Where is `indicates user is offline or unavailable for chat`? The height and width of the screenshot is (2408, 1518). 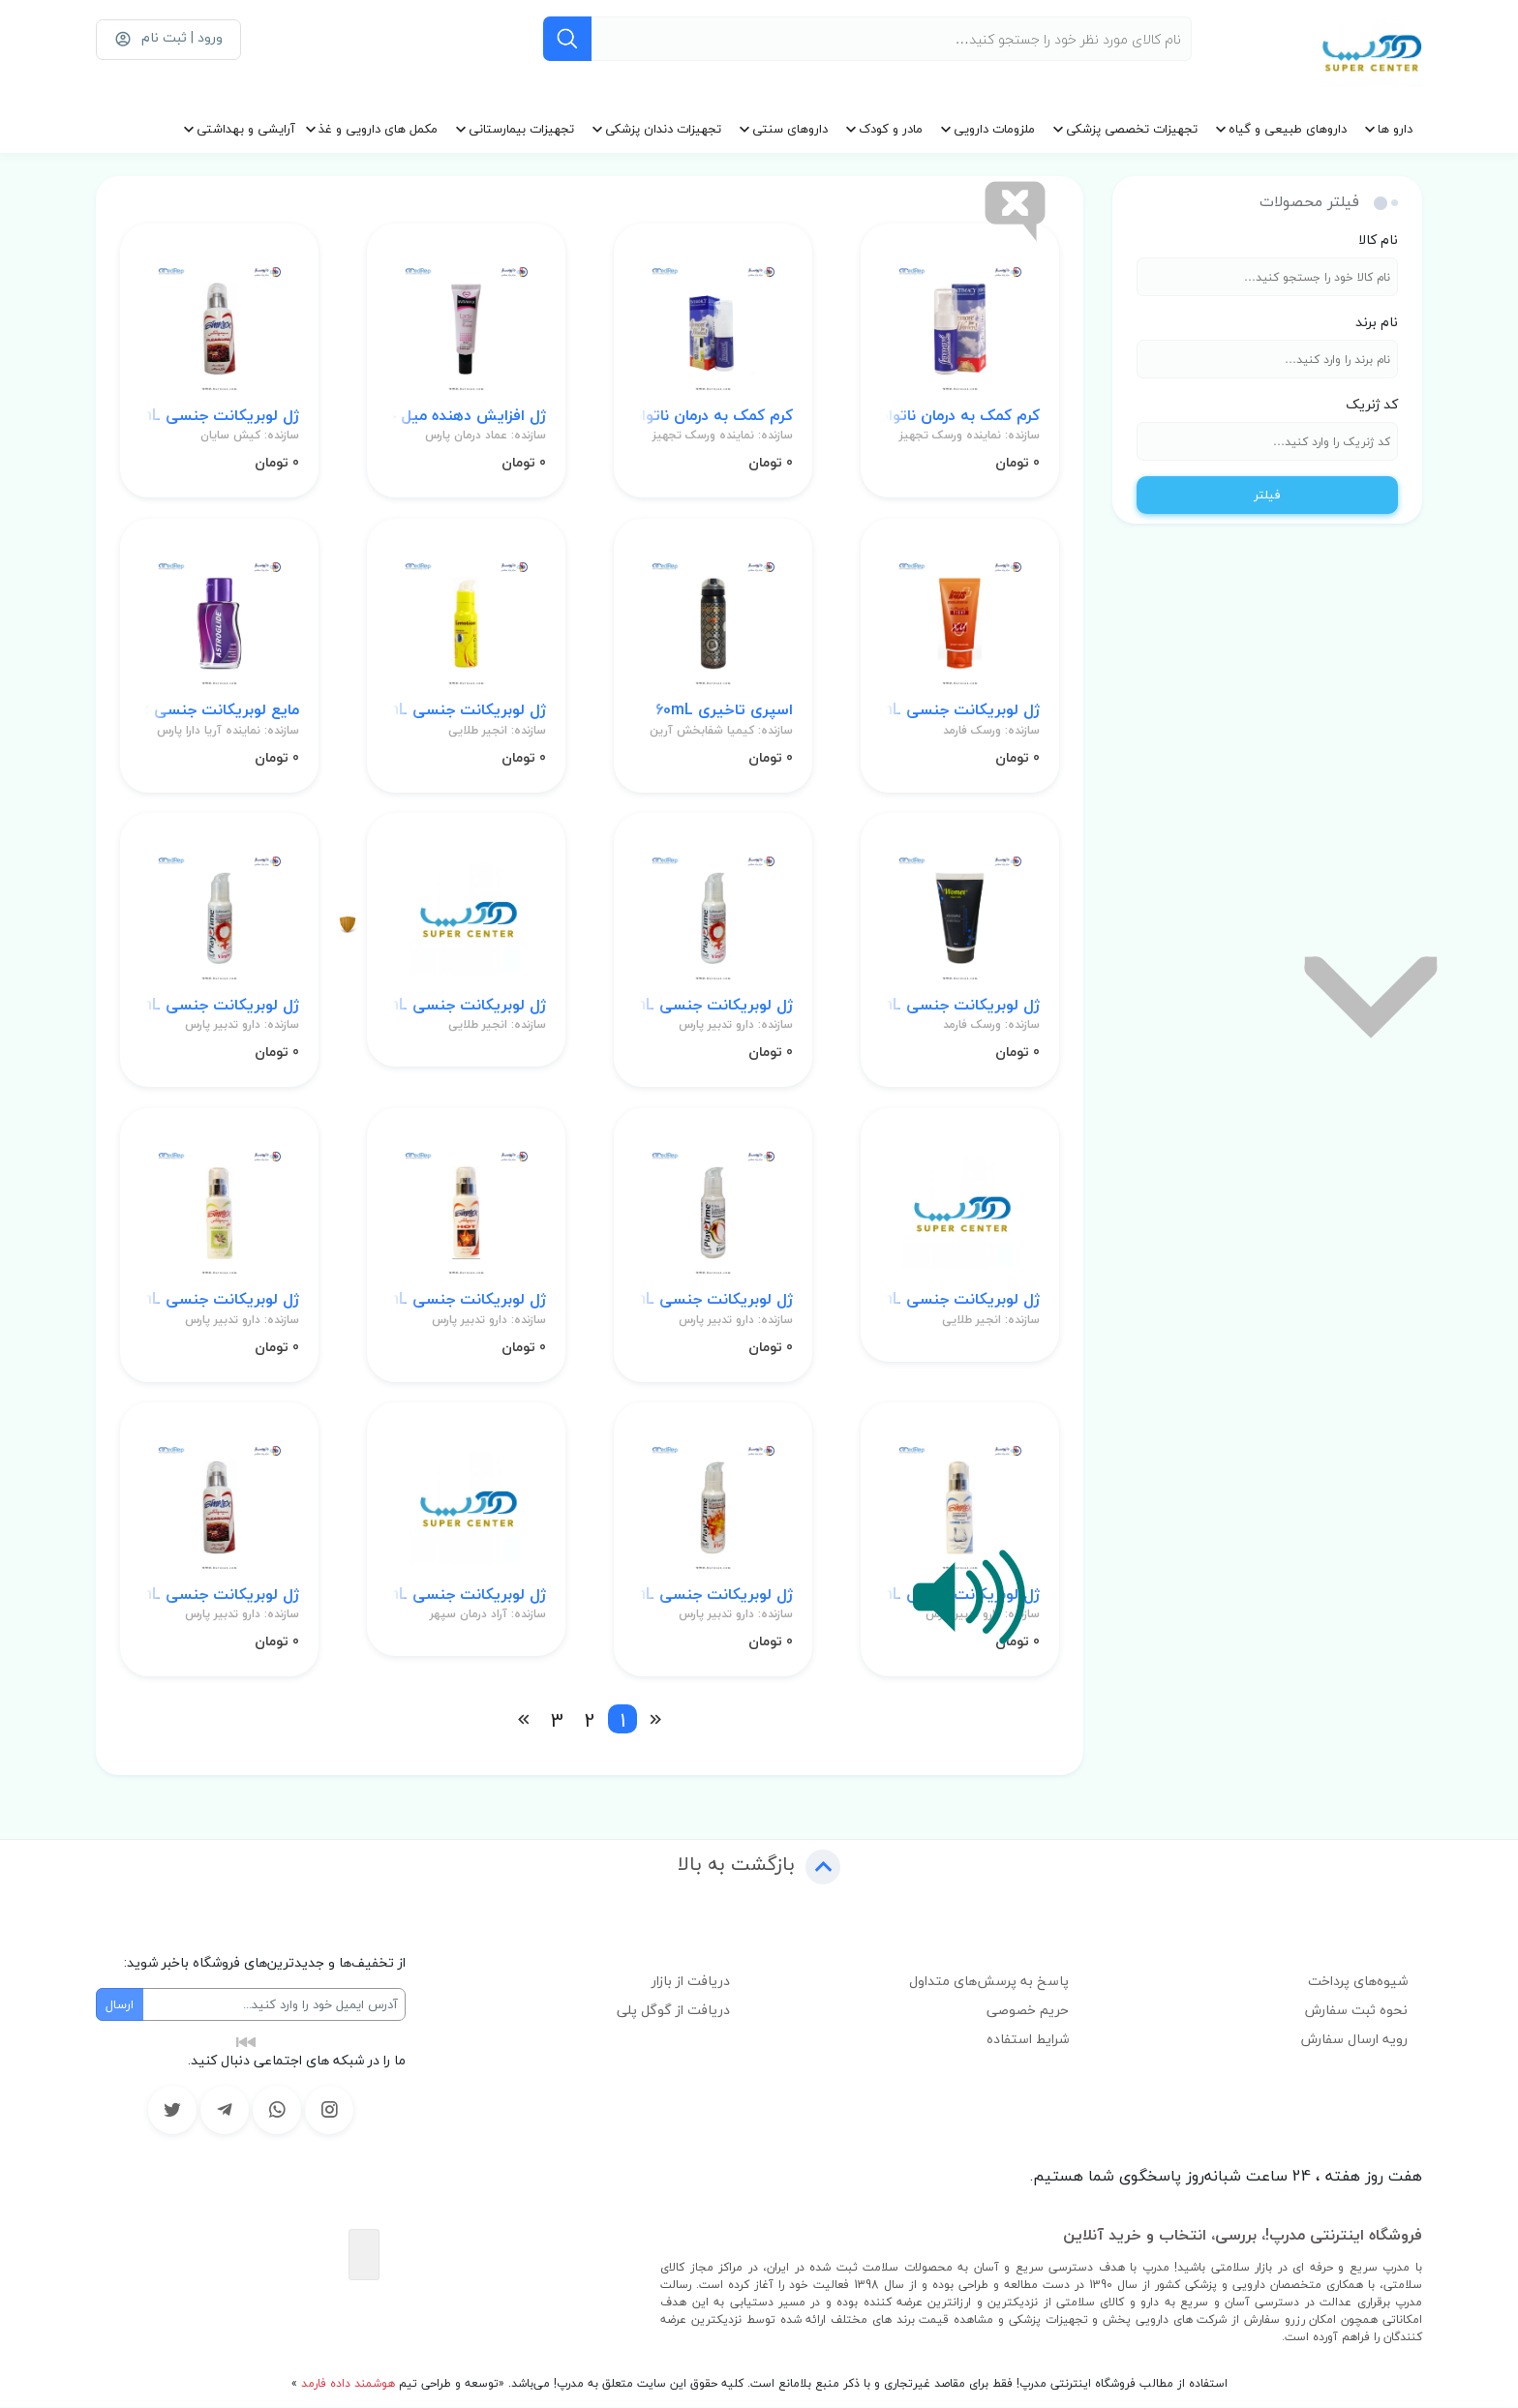
indicates user is offline or unavailable for chat is located at coordinates (1015, 211).